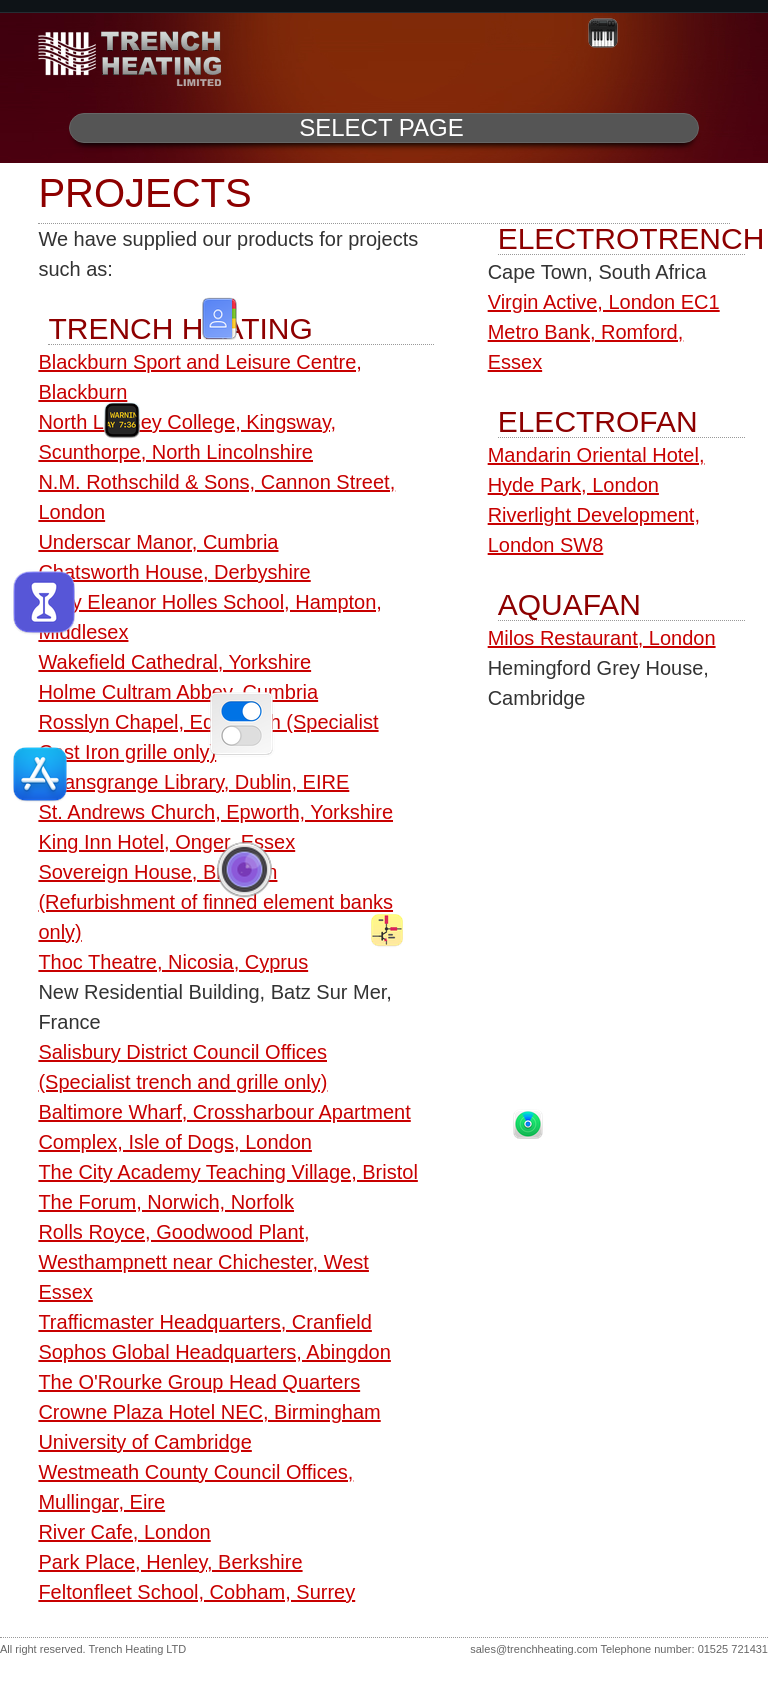 The width and height of the screenshot is (768, 1693). Describe the element at coordinates (122, 420) in the screenshot. I see `open the console app to view system logs` at that location.